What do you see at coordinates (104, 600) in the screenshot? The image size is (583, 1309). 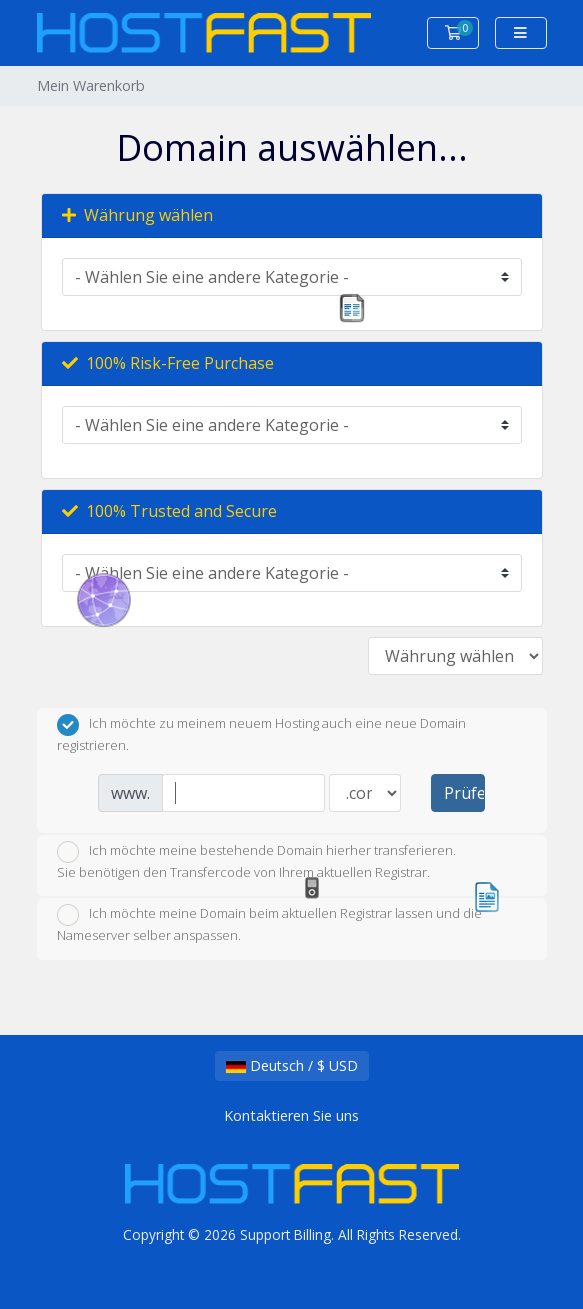 I see `access network and internet settings` at bounding box center [104, 600].